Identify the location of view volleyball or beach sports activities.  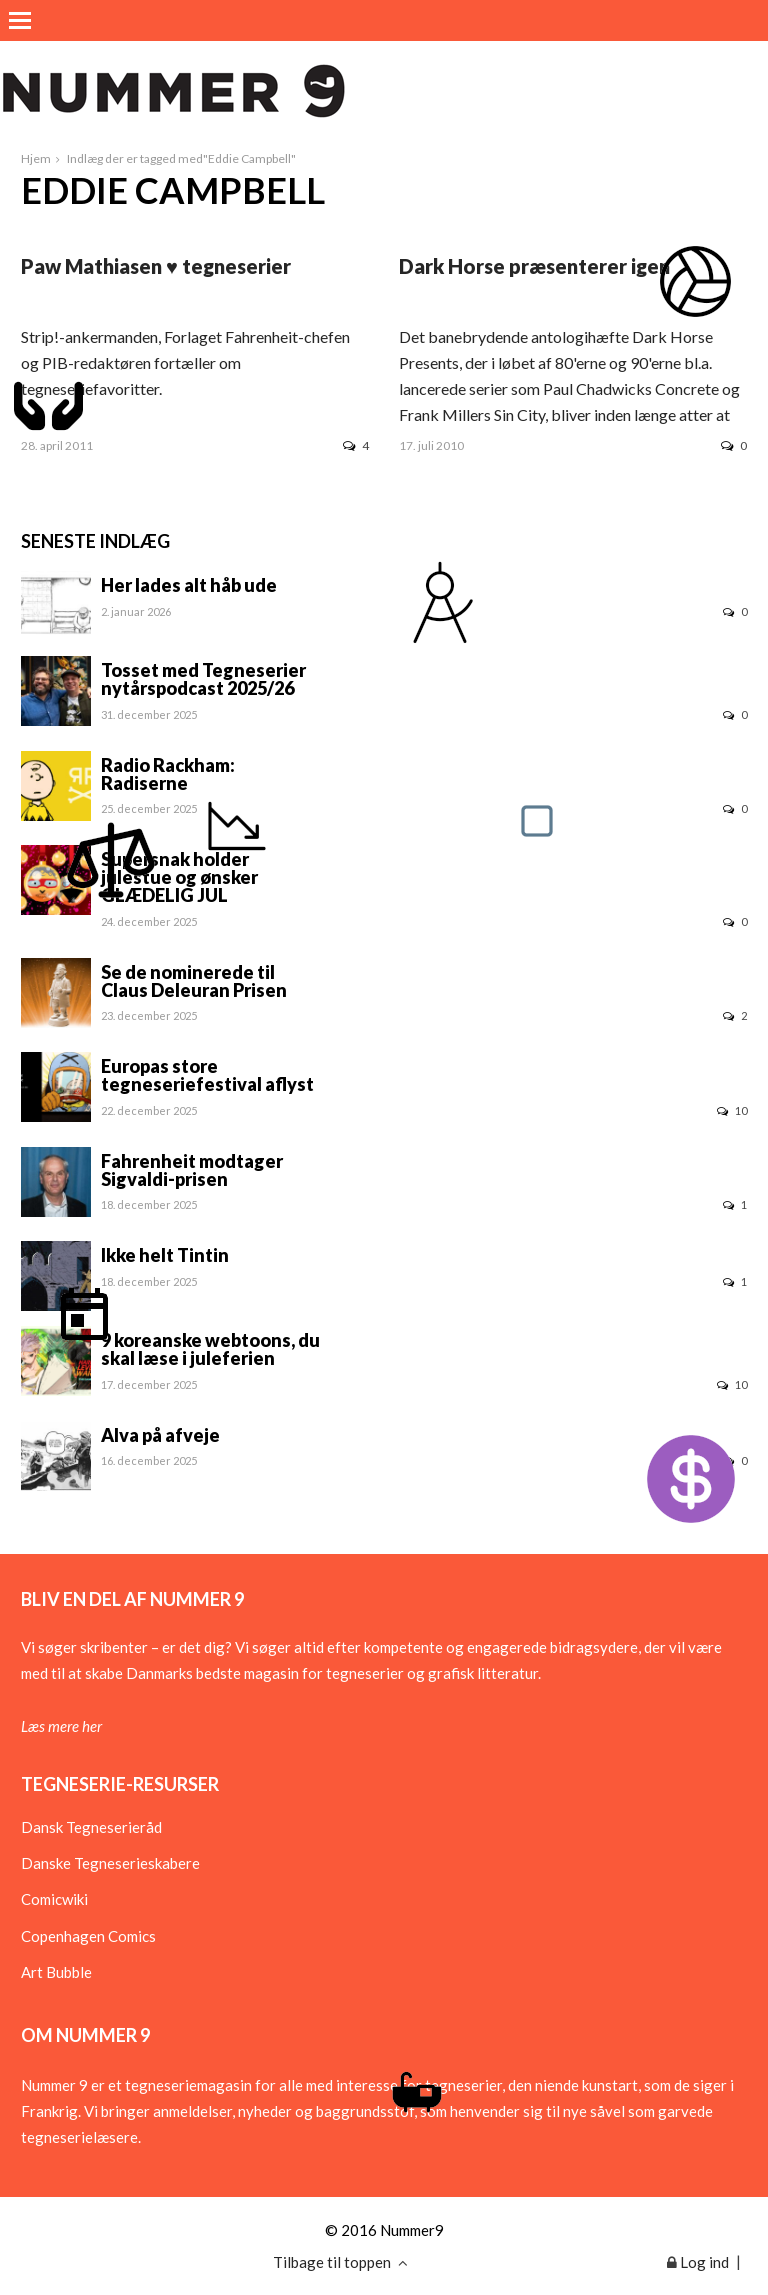
(695, 281).